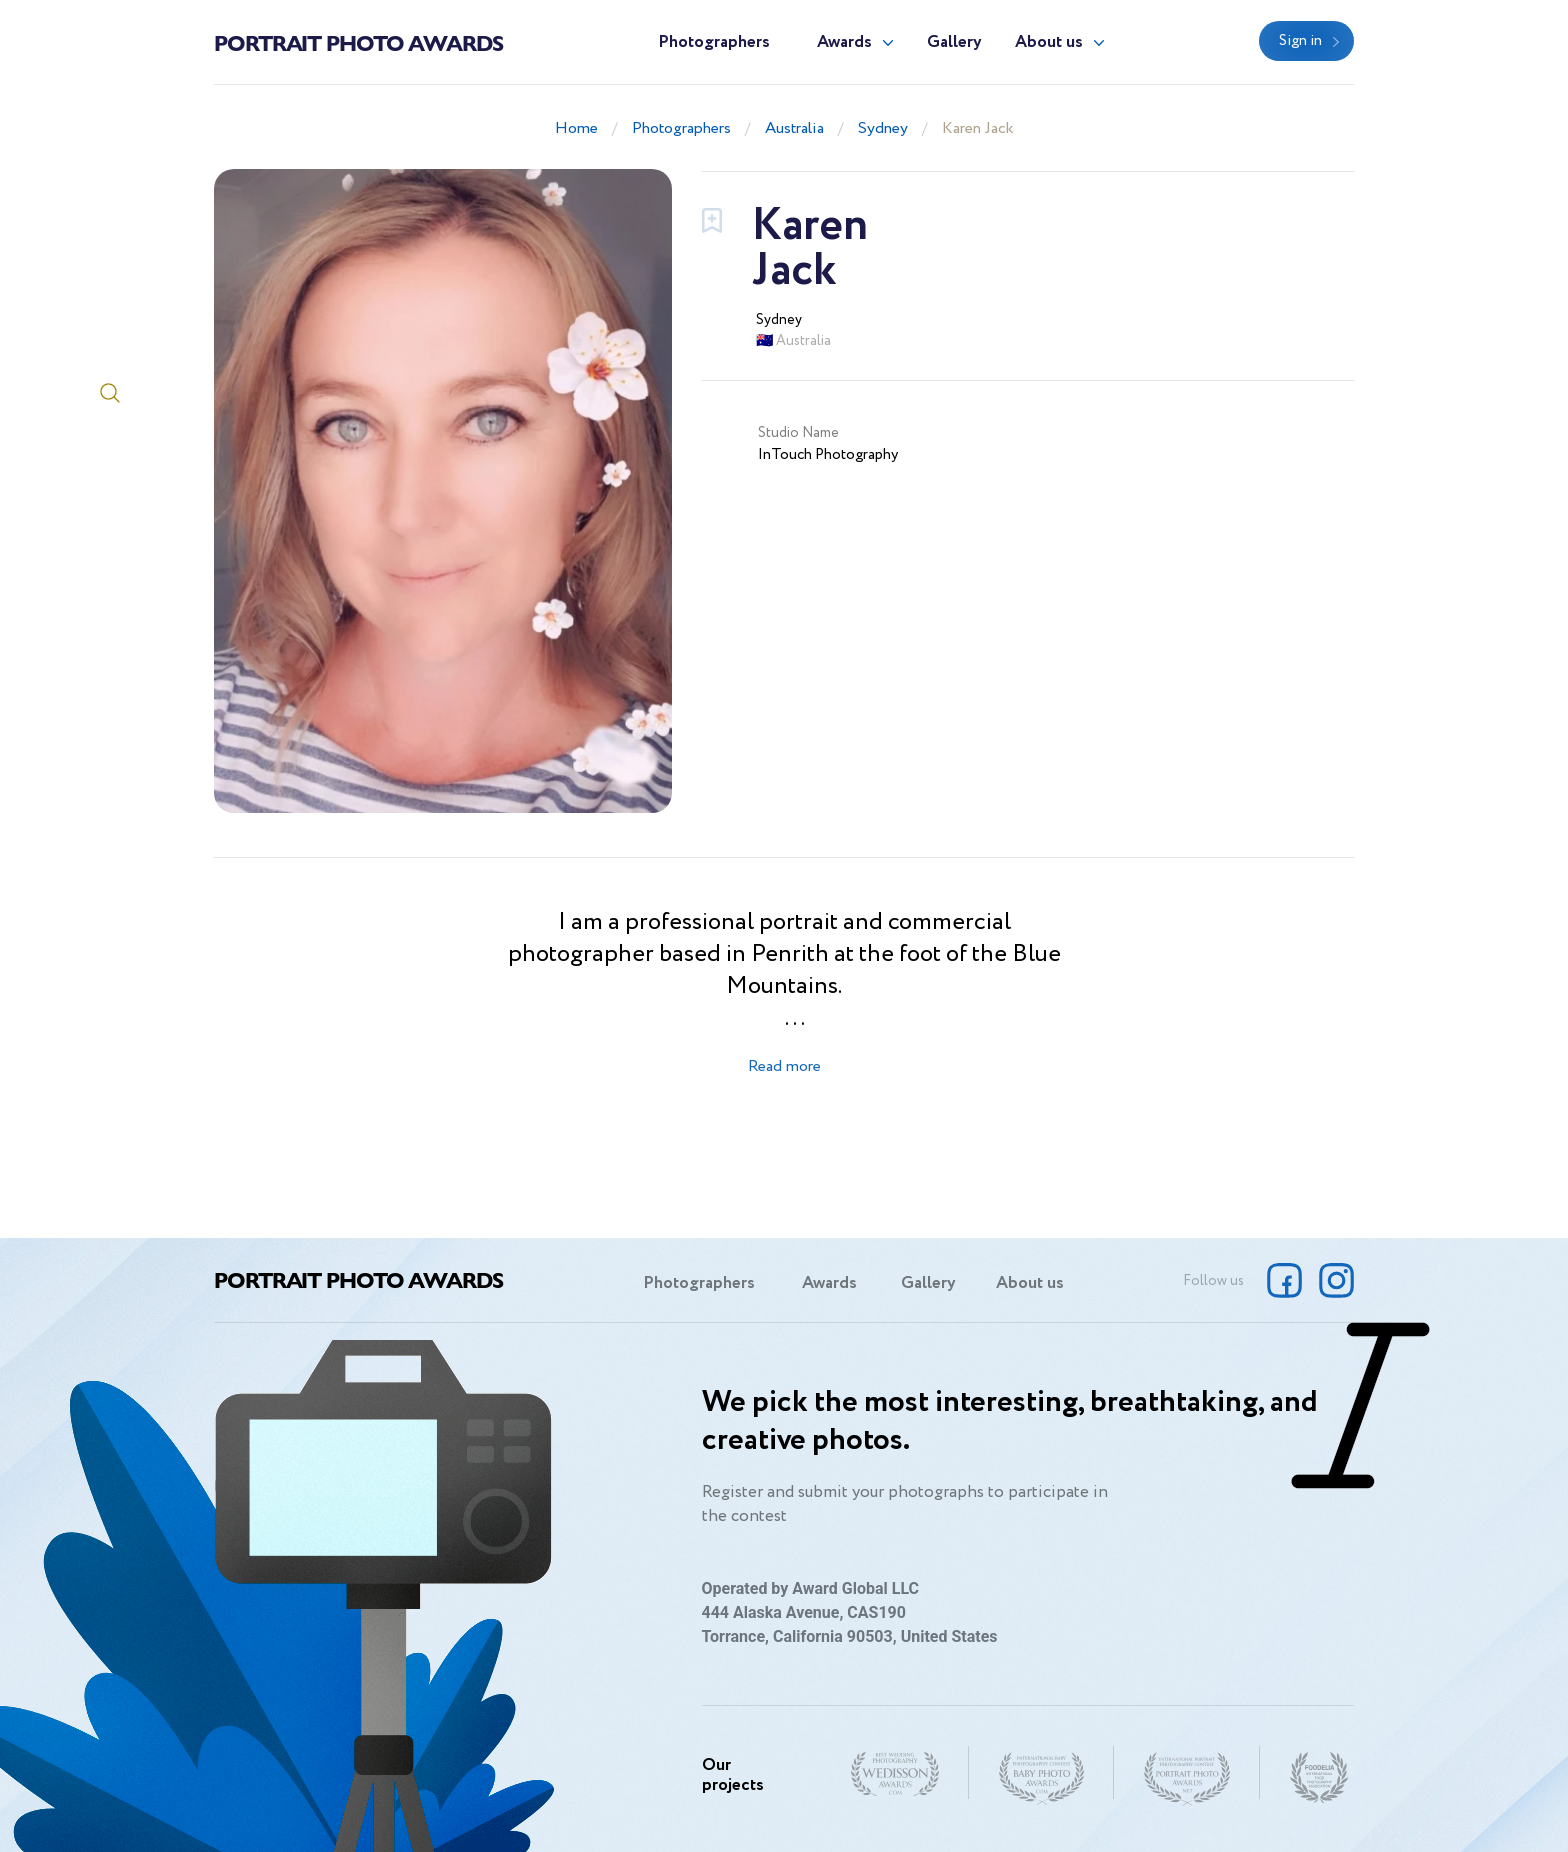  What do you see at coordinates (110, 393) in the screenshot?
I see `search for content` at bounding box center [110, 393].